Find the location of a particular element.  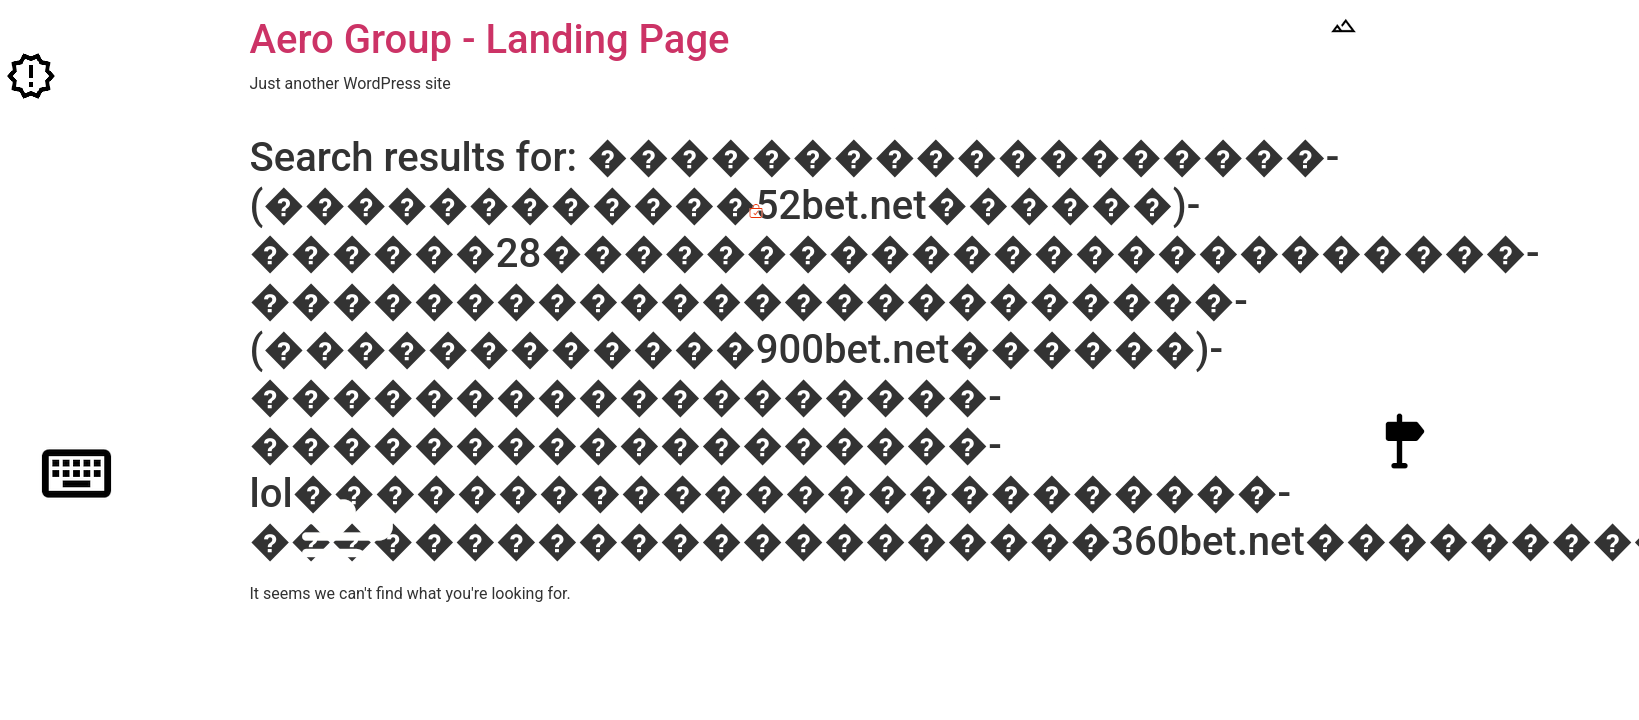

indicates current wind conditions in weather display is located at coordinates (347, 536).